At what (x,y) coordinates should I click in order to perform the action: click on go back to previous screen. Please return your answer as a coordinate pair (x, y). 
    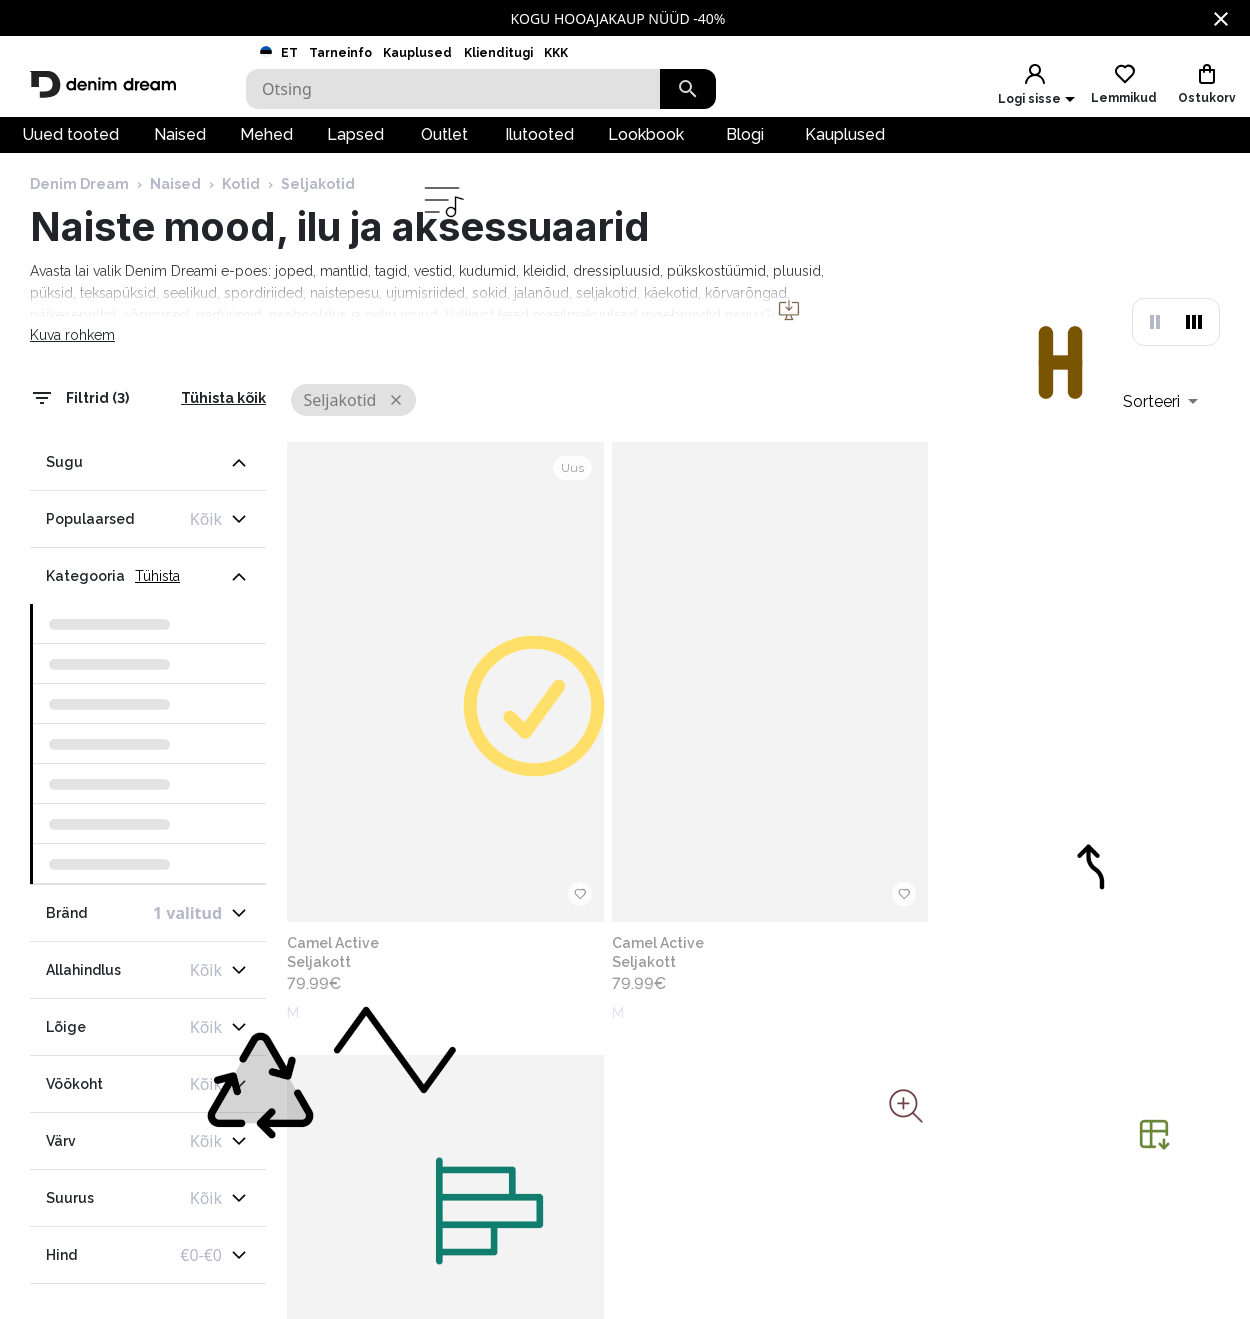
    Looking at the image, I should click on (1093, 867).